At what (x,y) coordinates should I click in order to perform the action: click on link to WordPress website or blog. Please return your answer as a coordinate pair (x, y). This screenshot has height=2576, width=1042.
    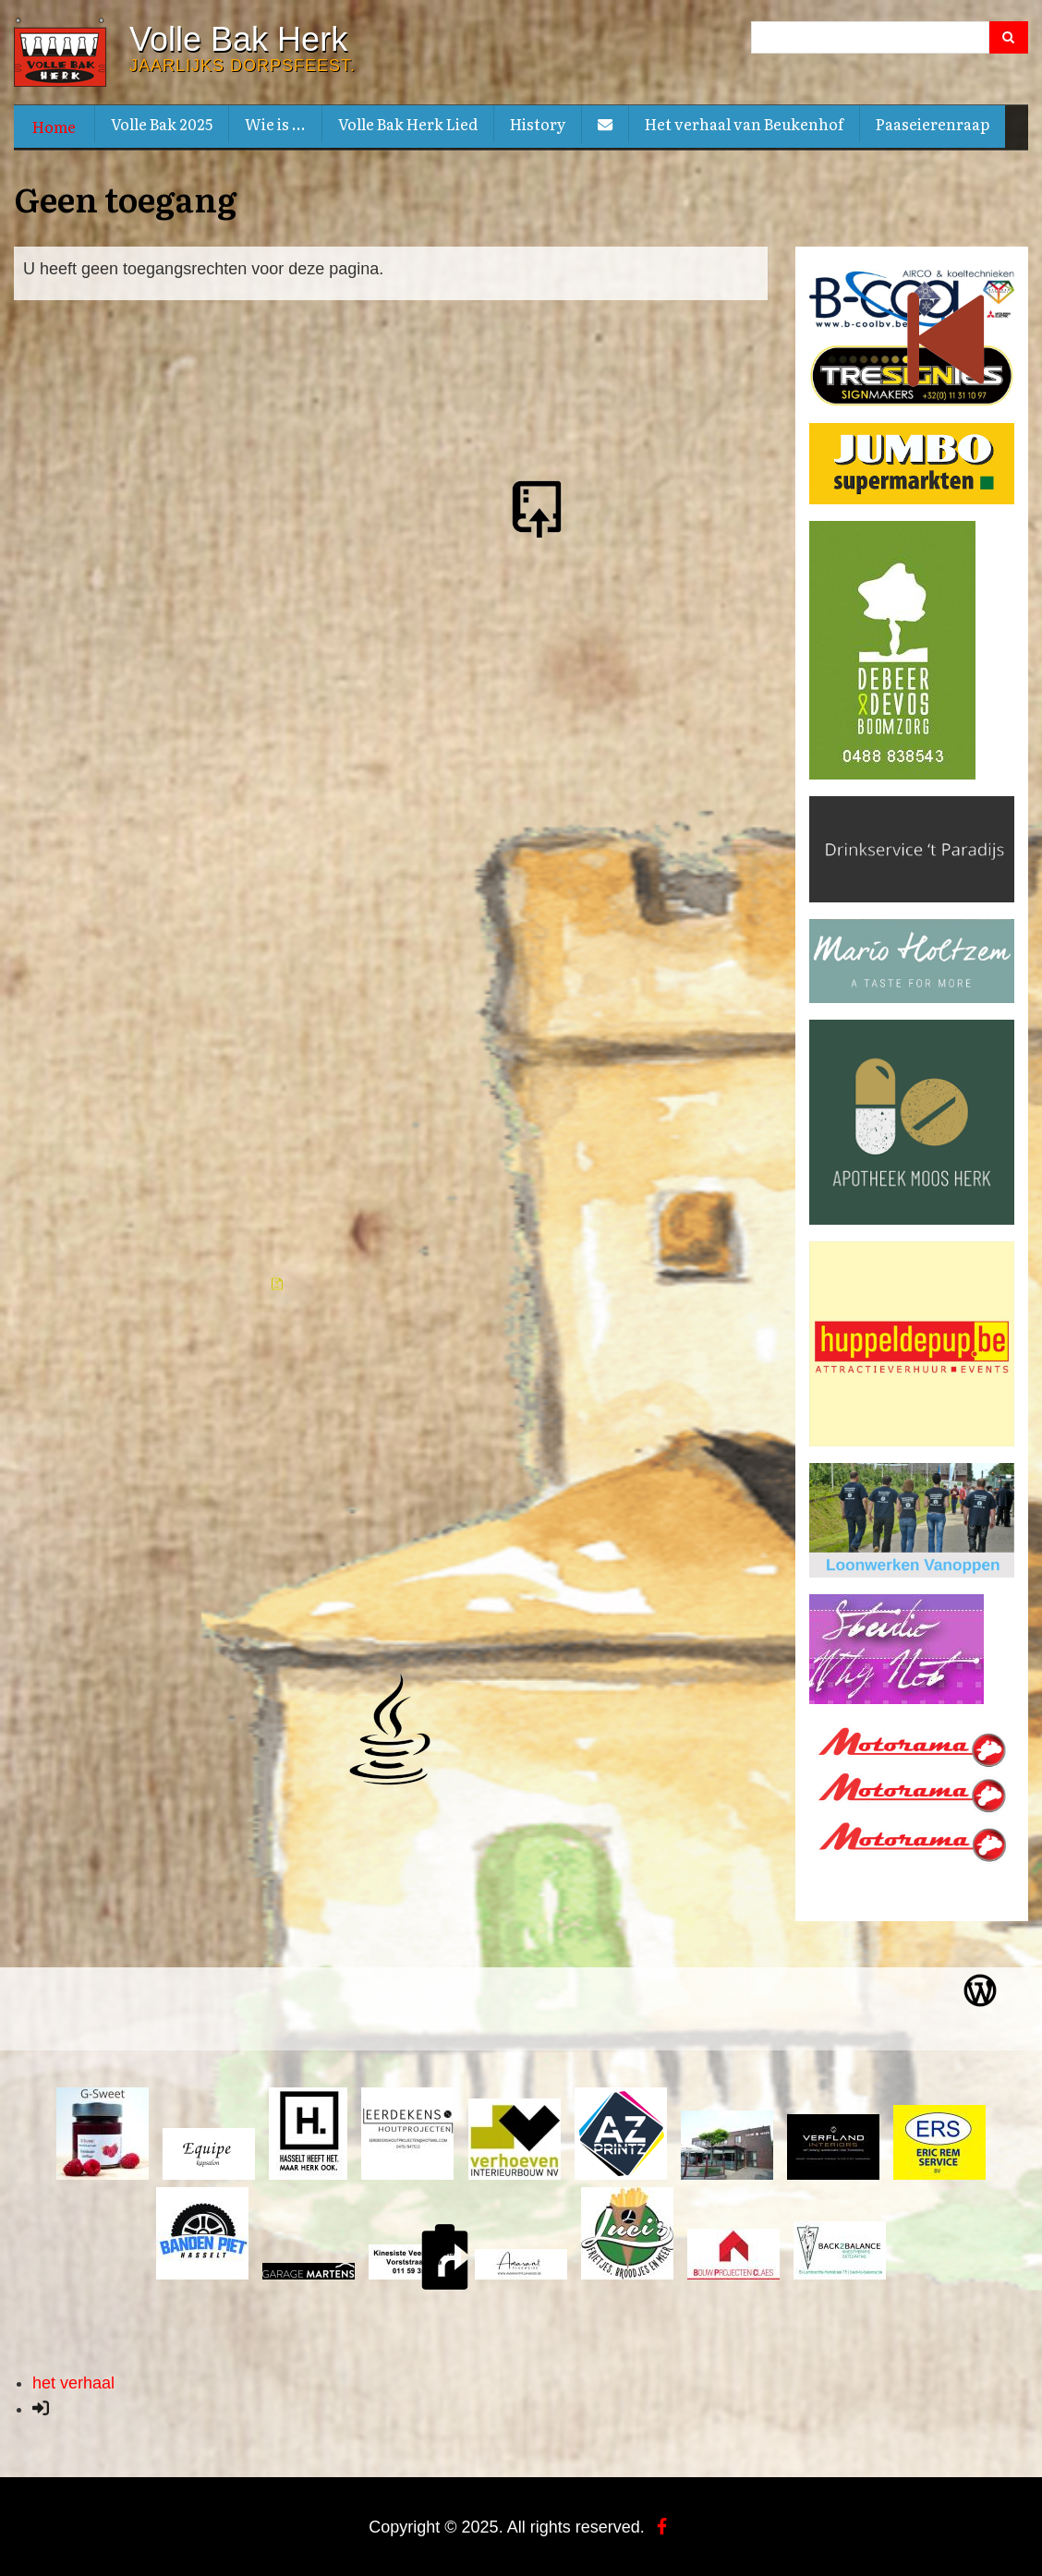
    Looking at the image, I should click on (980, 1990).